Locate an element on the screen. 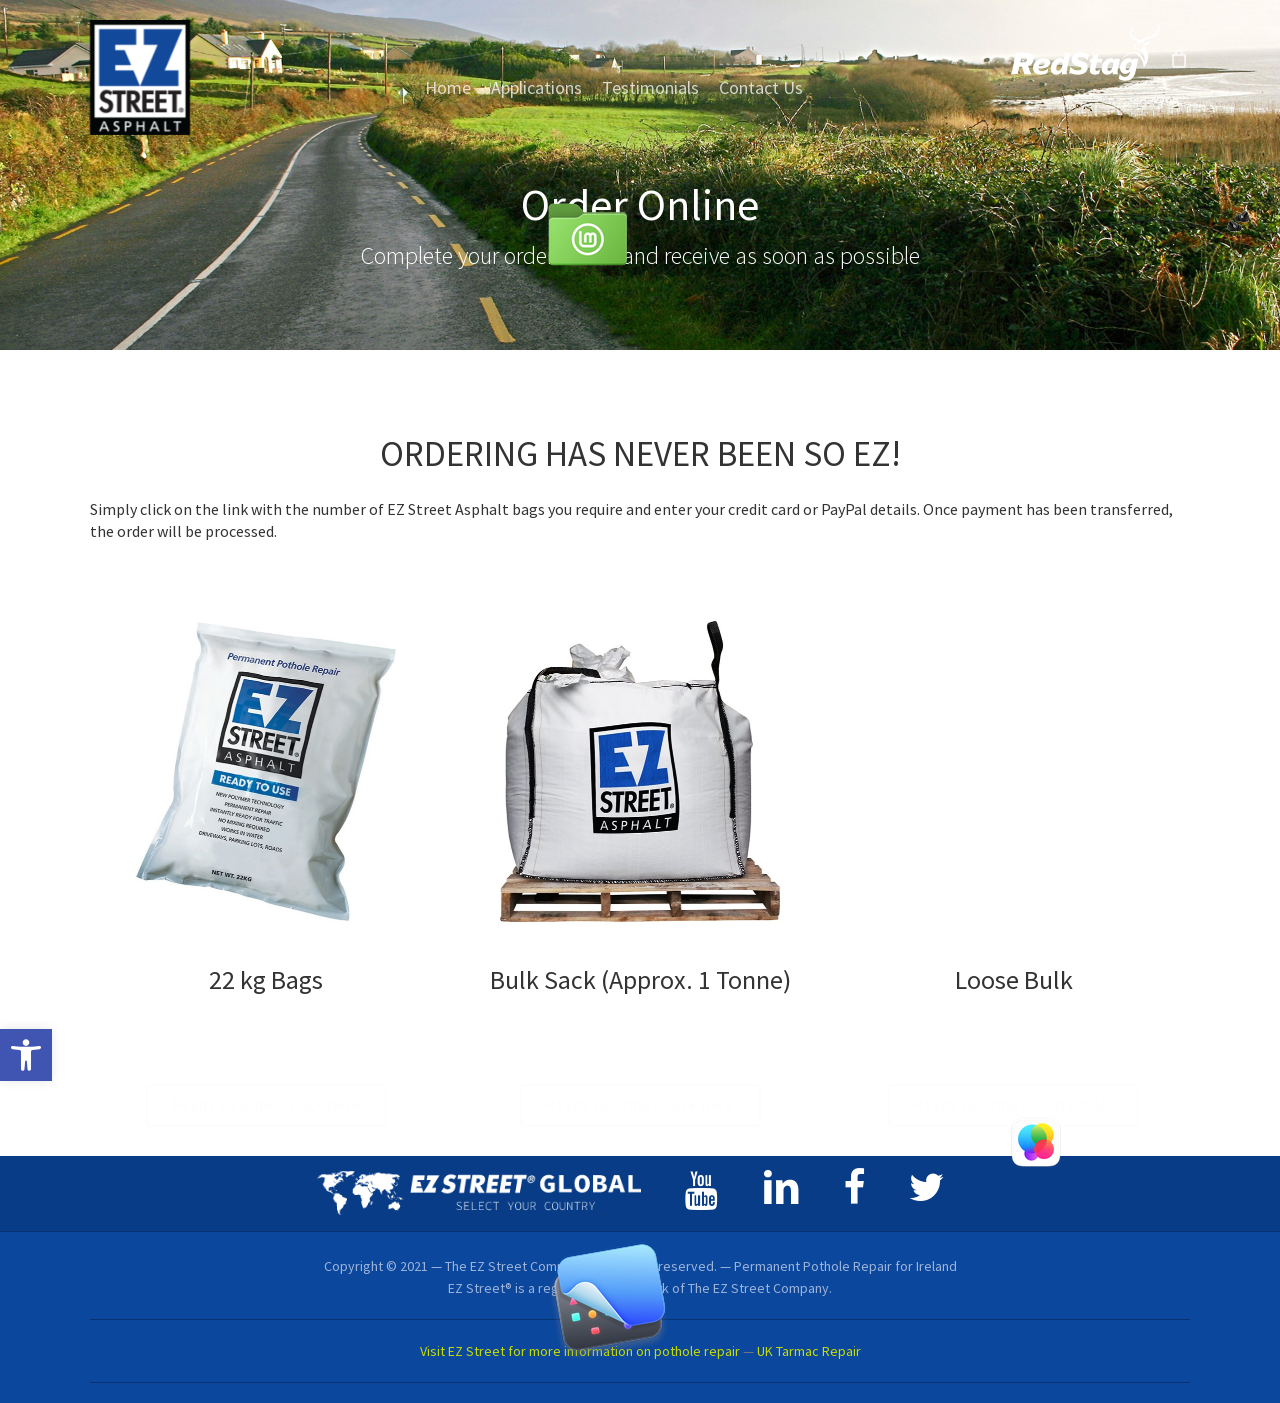  beats wireless earbuds device icon is located at coordinates (1238, 221).